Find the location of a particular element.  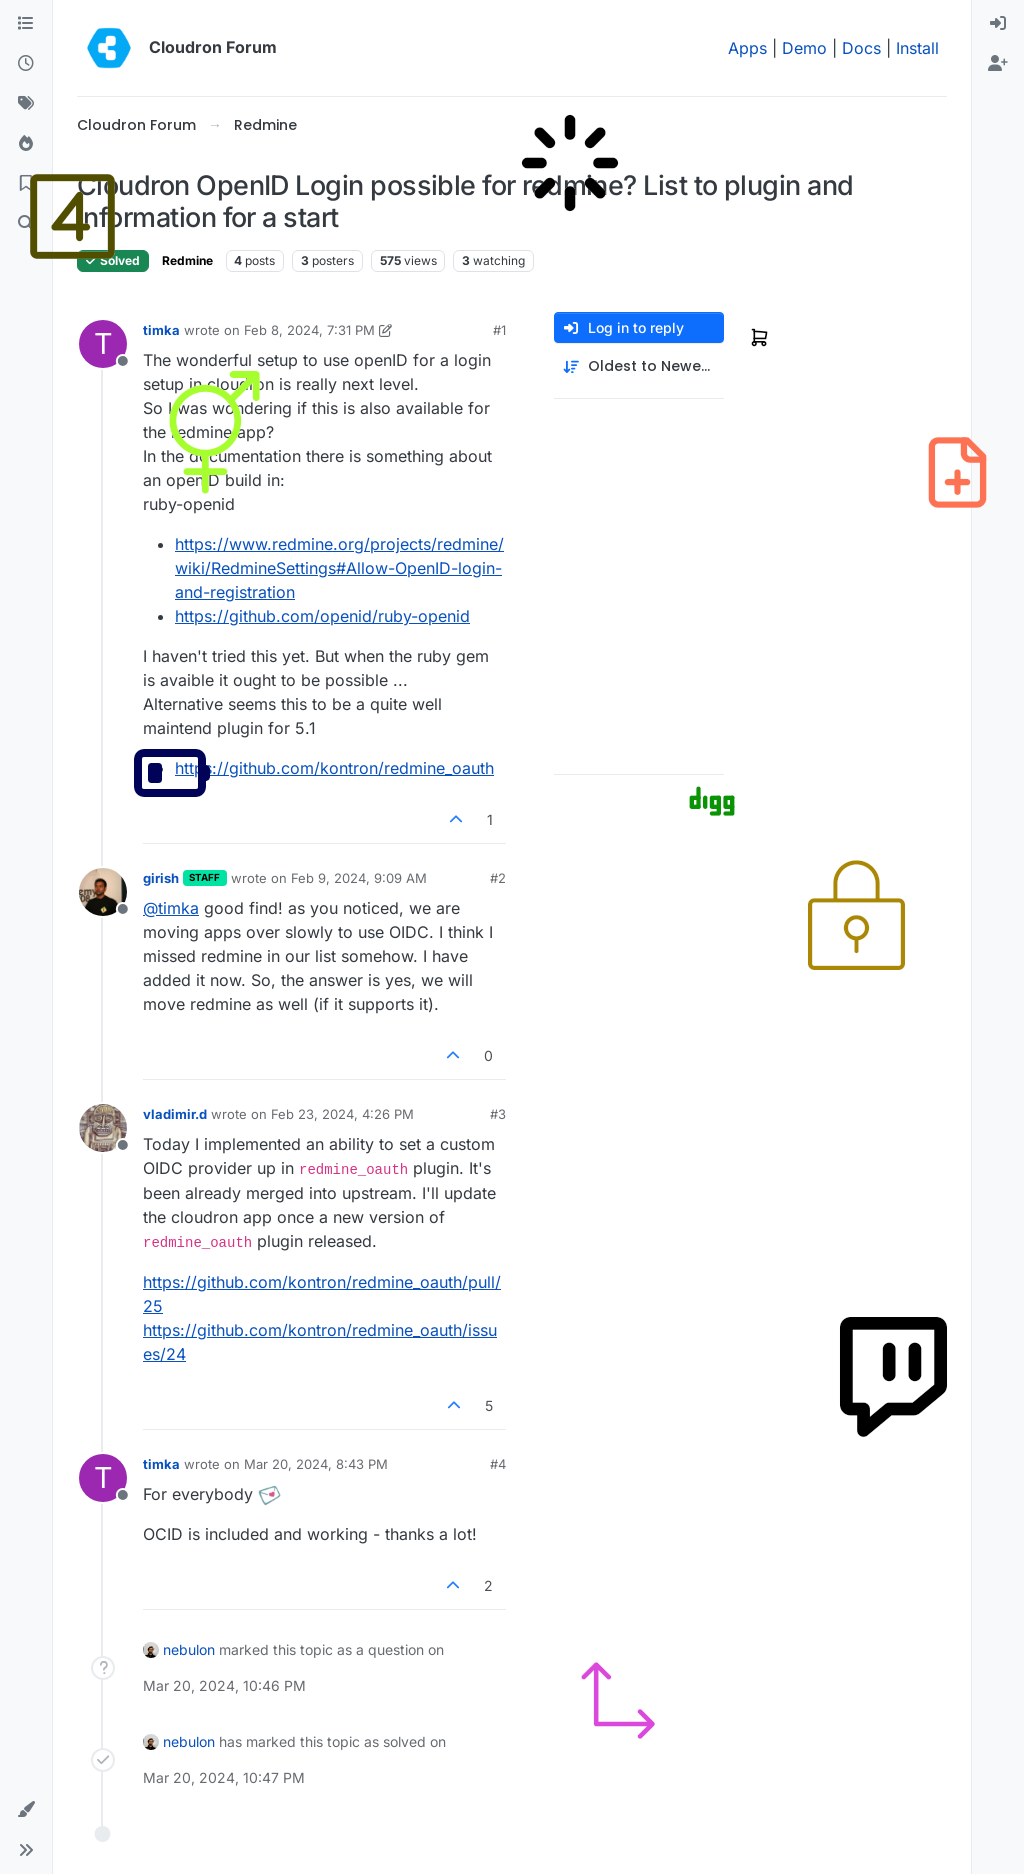

link to digg social news platform is located at coordinates (712, 800).